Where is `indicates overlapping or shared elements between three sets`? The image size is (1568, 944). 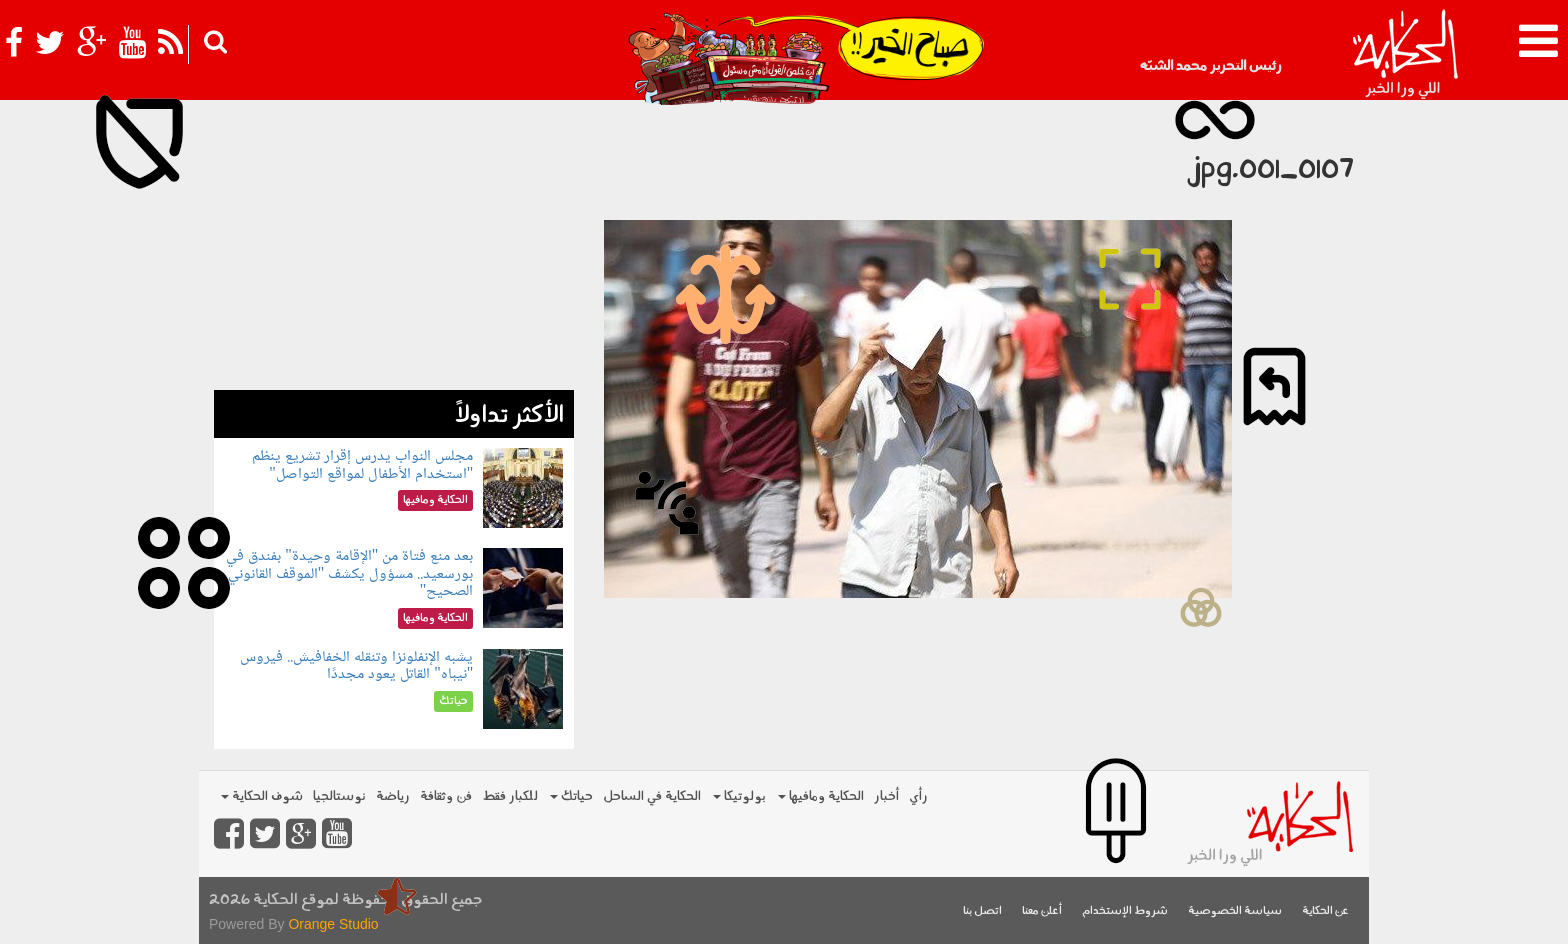
indicates overlapping or shared elements between three sets is located at coordinates (1201, 608).